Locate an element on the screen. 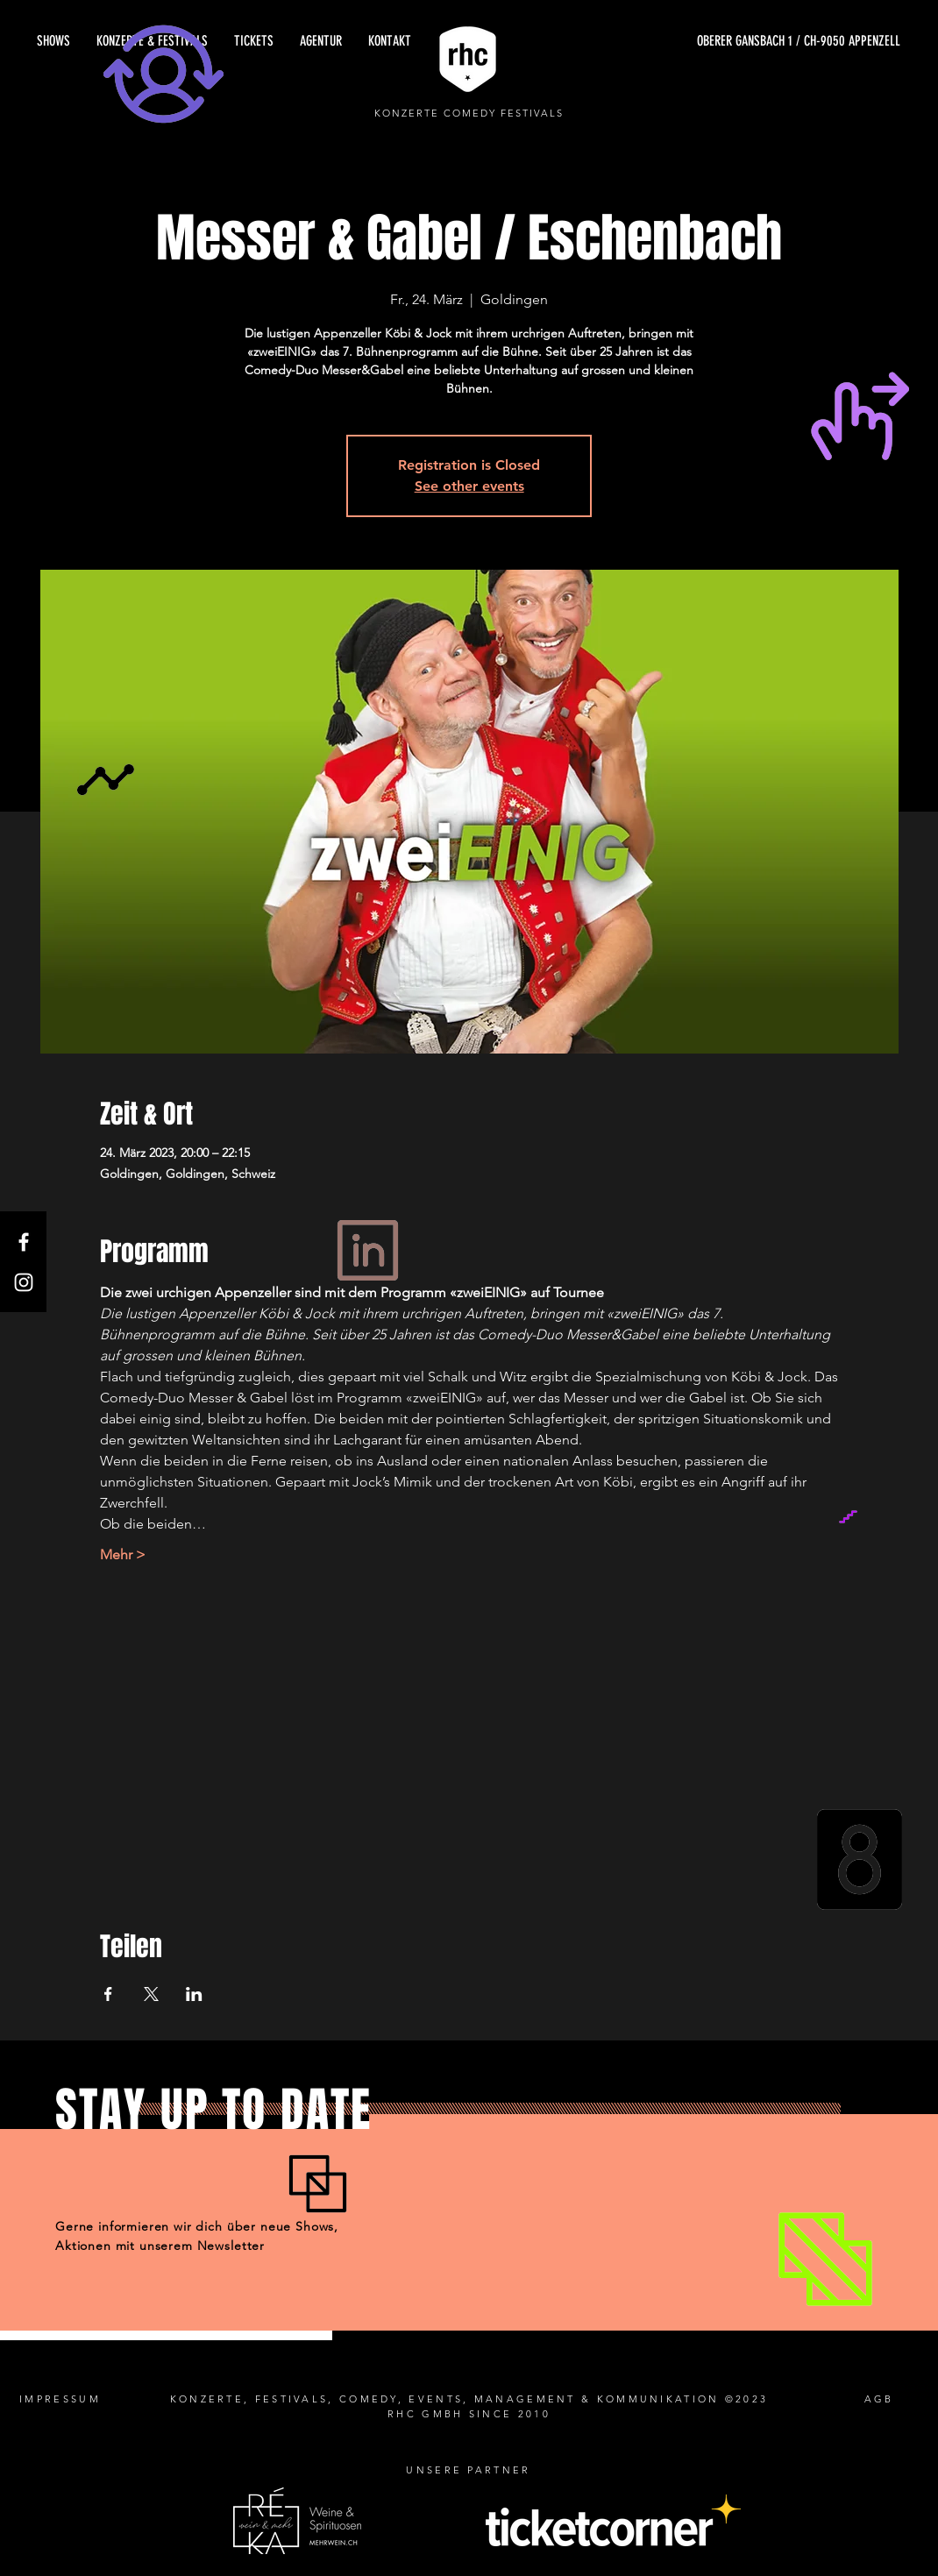 Image resolution: width=938 pixels, height=2576 pixels. swipe right to continue or advance is located at coordinates (855, 419).